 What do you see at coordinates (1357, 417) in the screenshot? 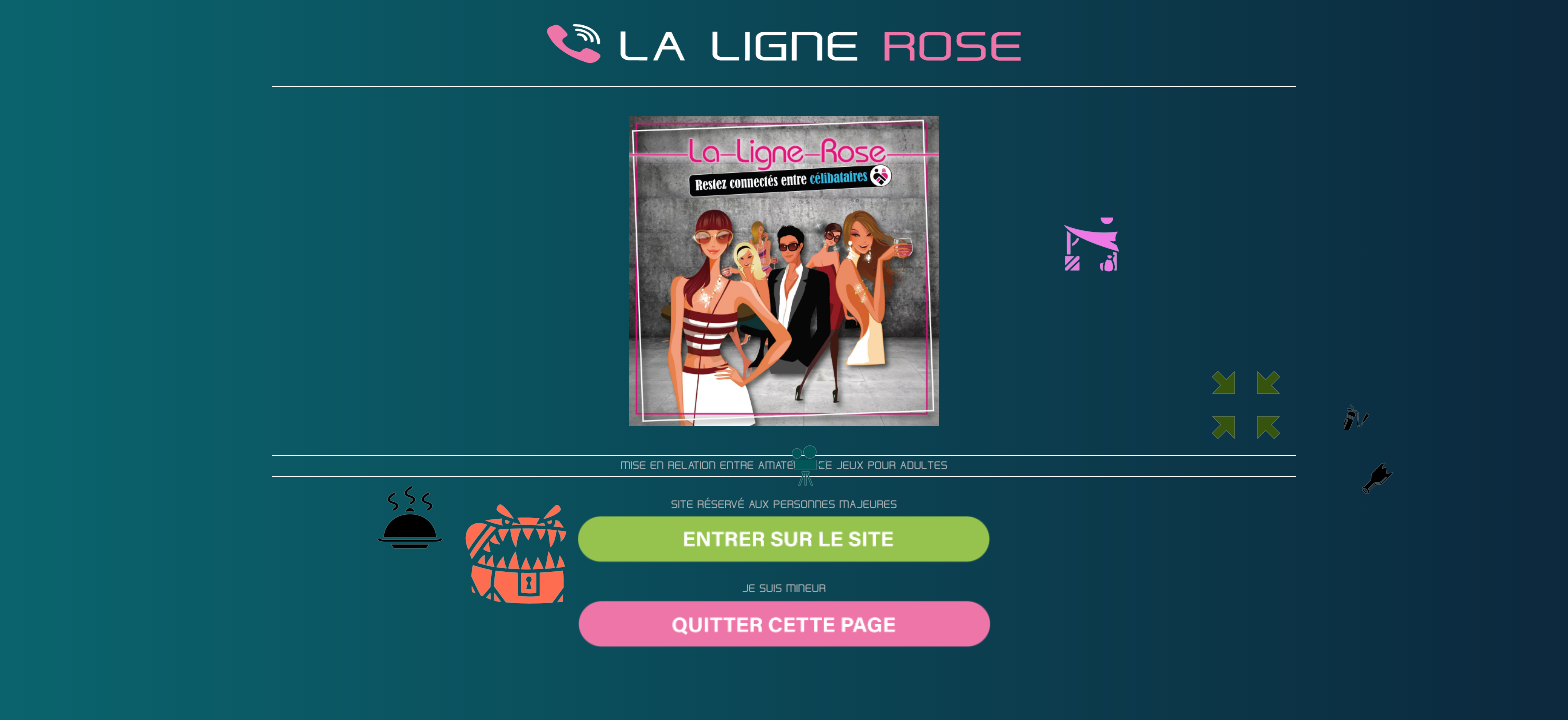
I see `access fire safety equipment or information` at bounding box center [1357, 417].